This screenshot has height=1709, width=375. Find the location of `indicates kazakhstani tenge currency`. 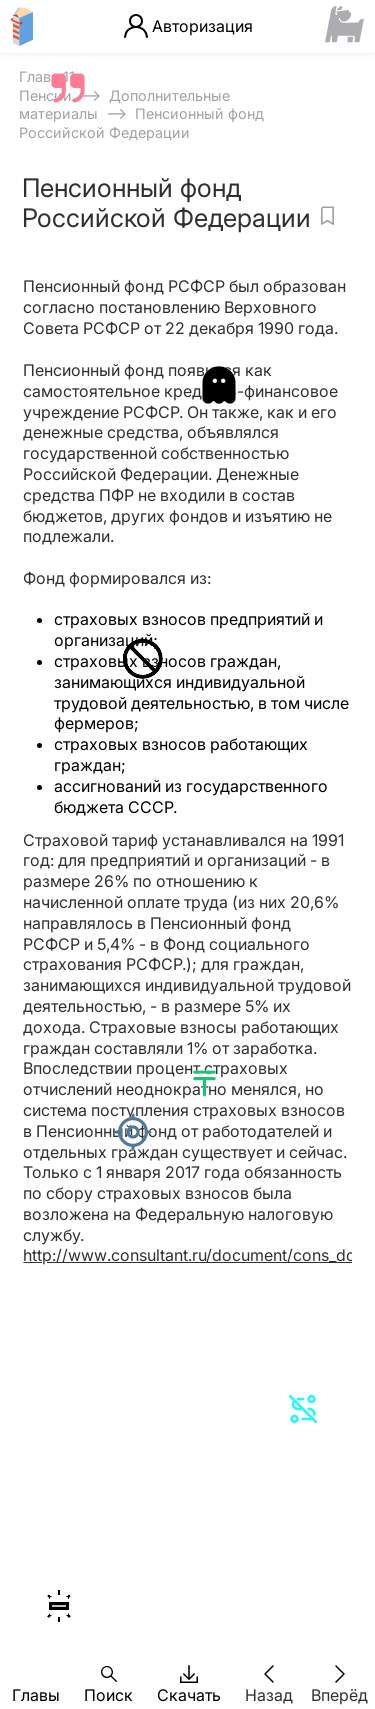

indicates kazakhstani tenge currency is located at coordinates (204, 1083).